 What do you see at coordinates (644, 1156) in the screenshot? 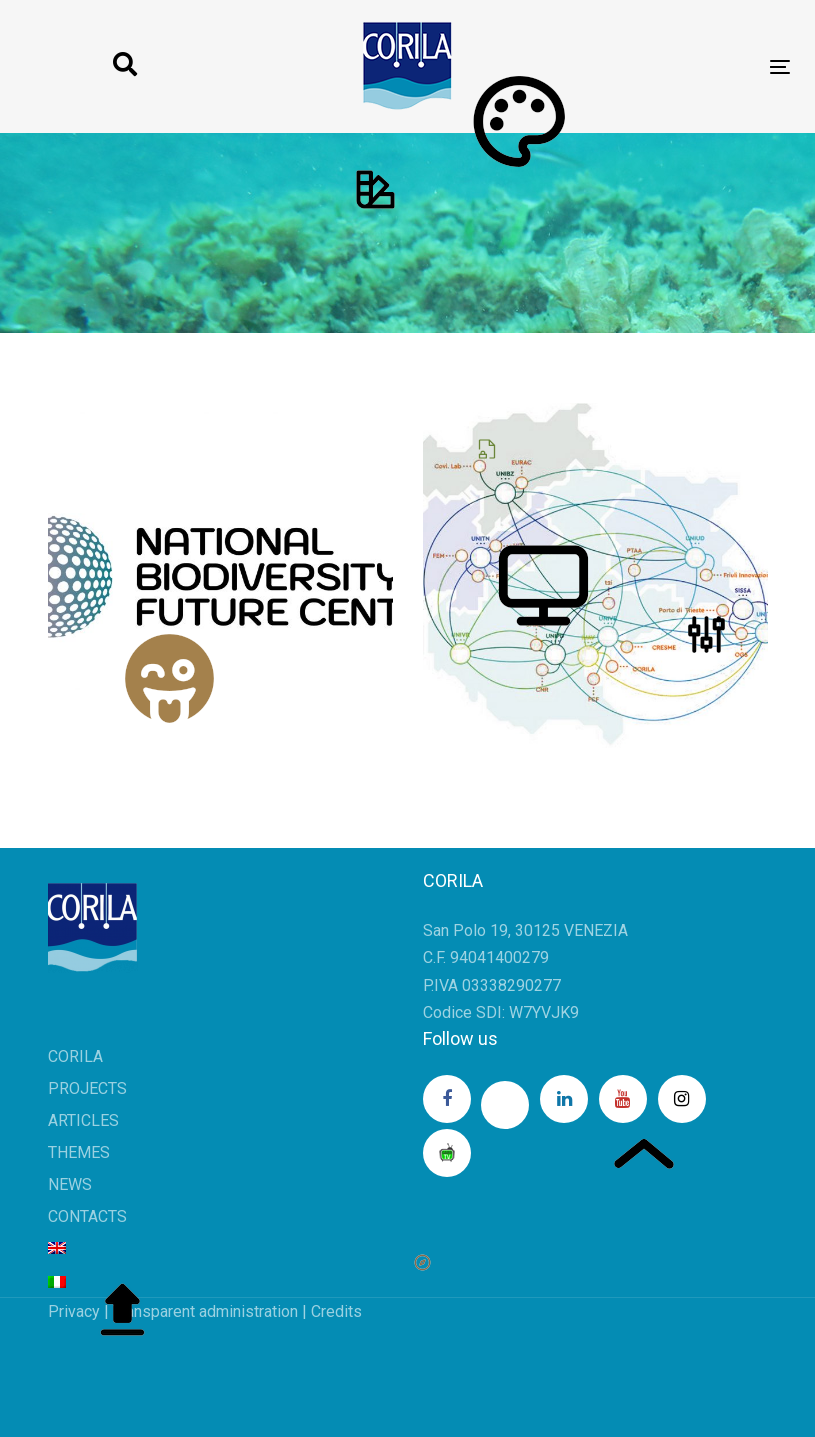
I see `collapse an expanded section or menu` at bounding box center [644, 1156].